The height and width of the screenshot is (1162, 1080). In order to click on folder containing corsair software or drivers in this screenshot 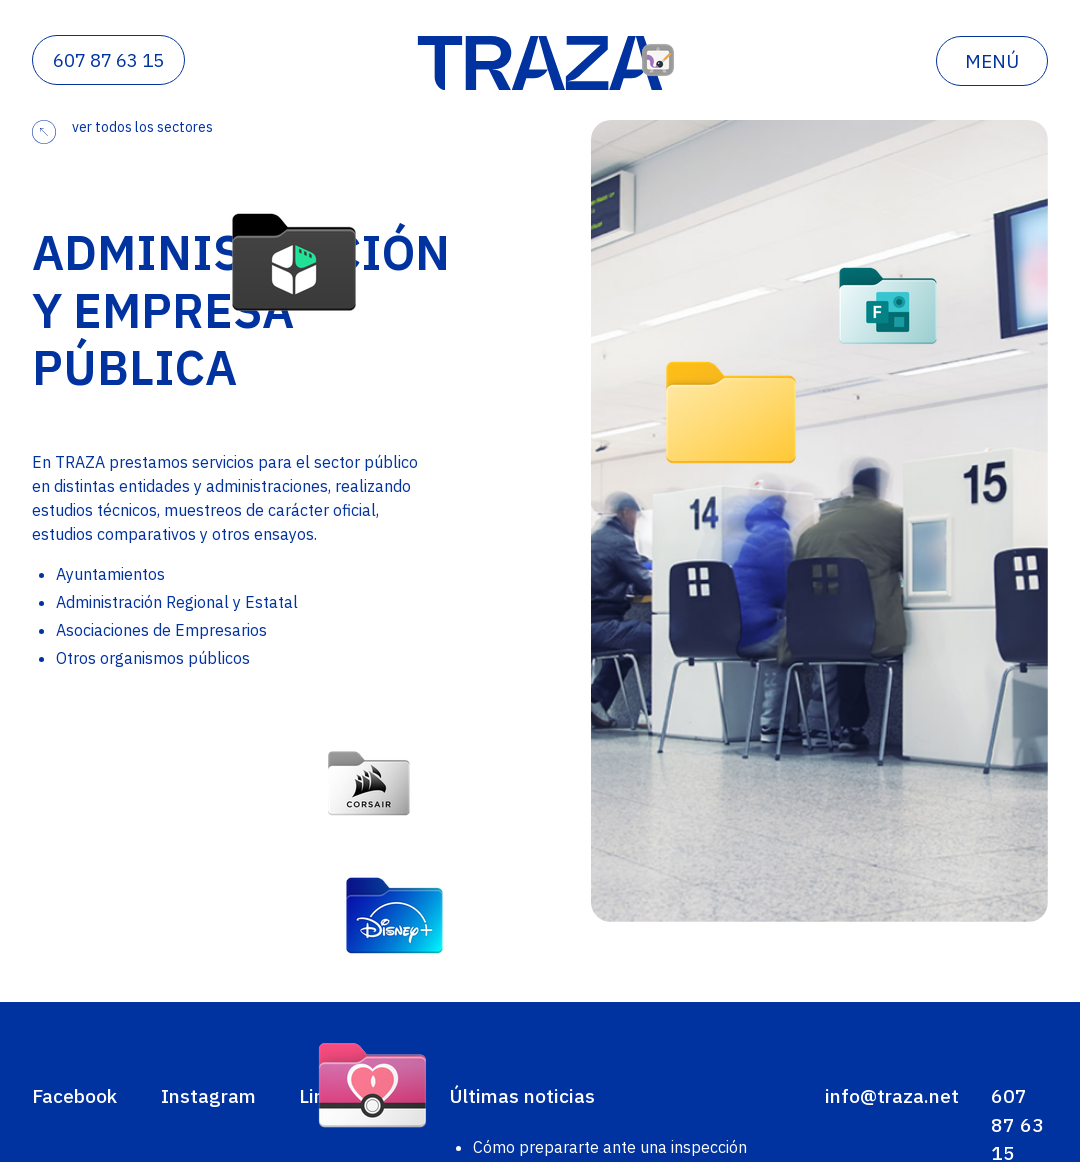, I will do `click(368, 785)`.